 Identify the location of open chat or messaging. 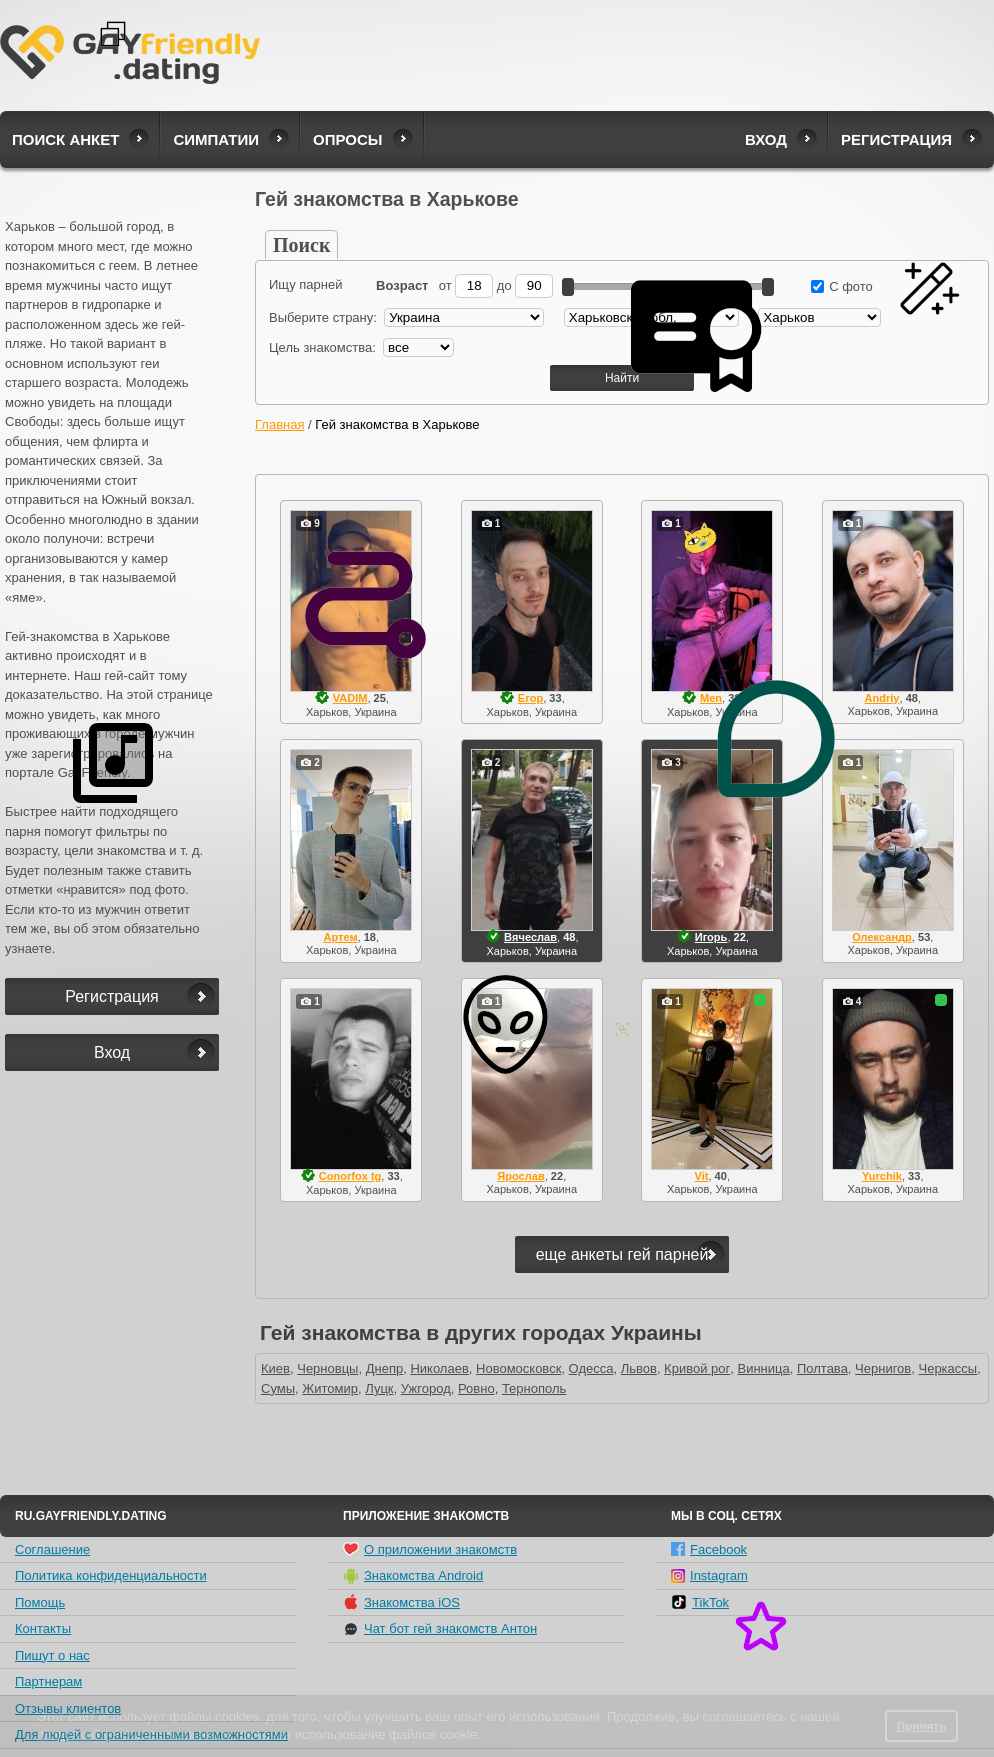
(774, 741).